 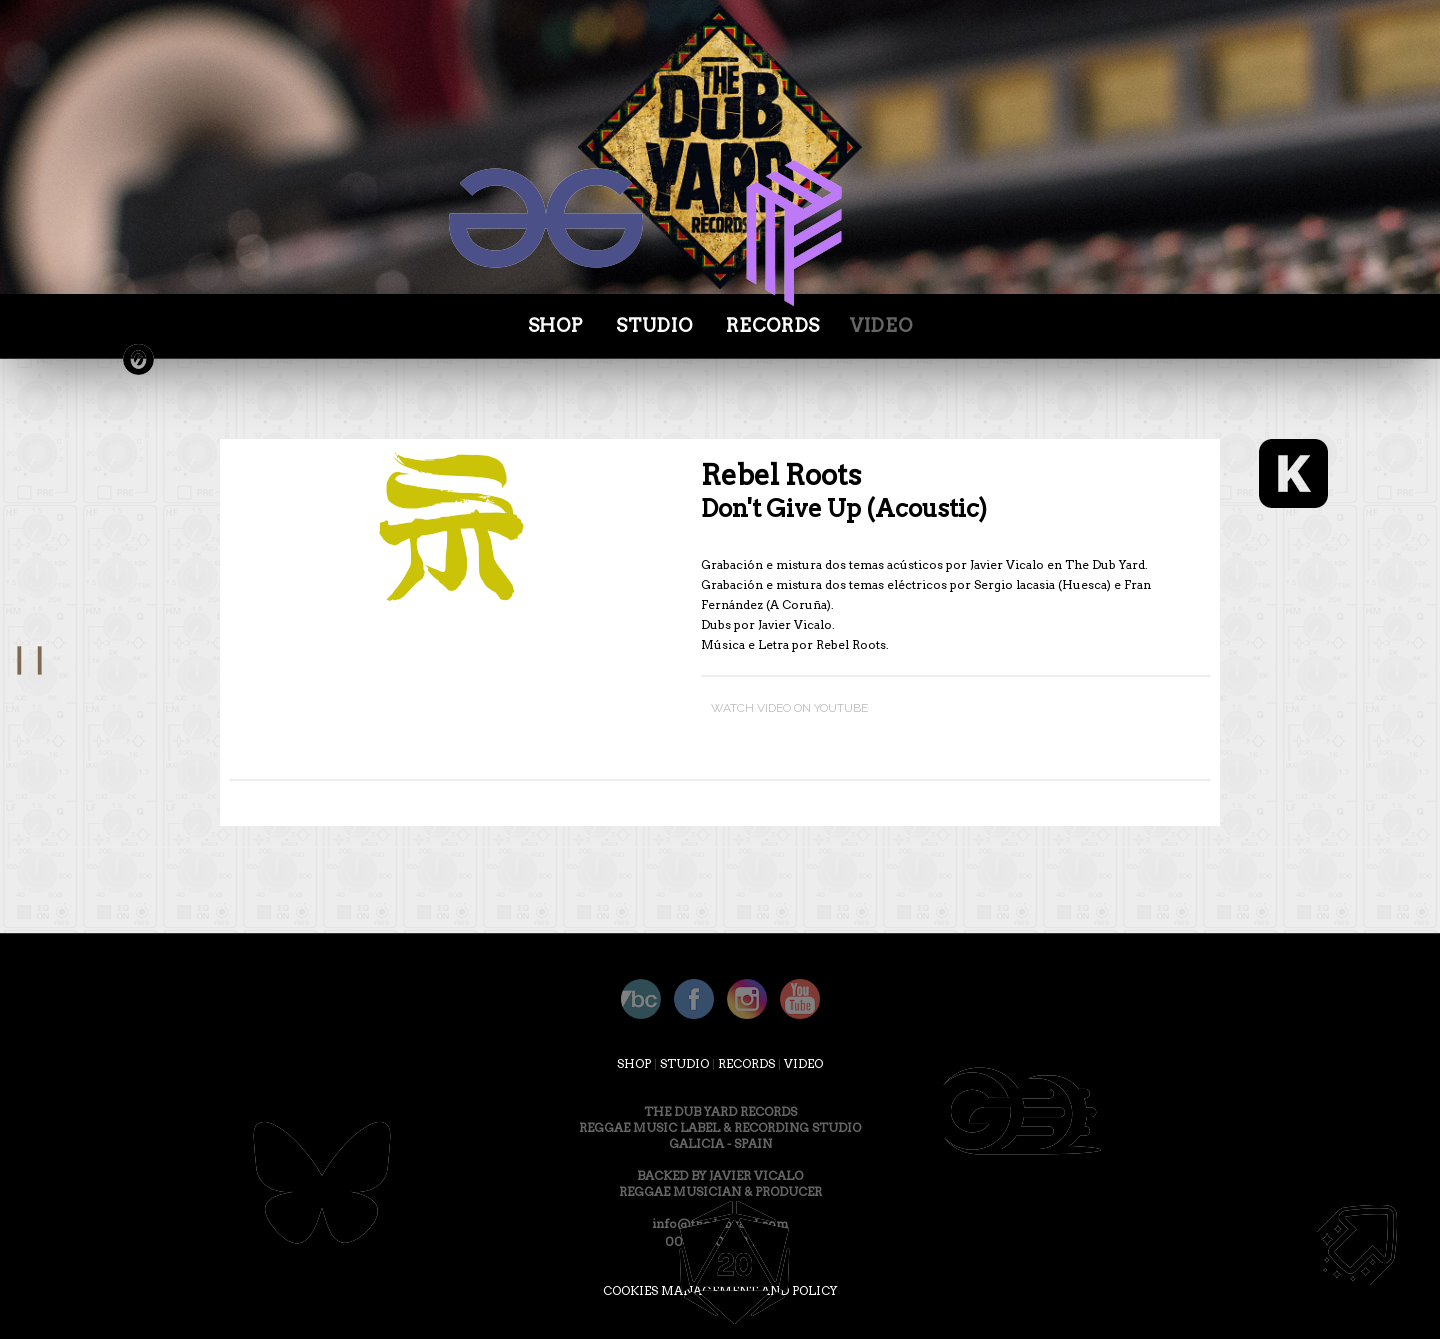 I want to click on pause media playback, so click(x=29, y=660).